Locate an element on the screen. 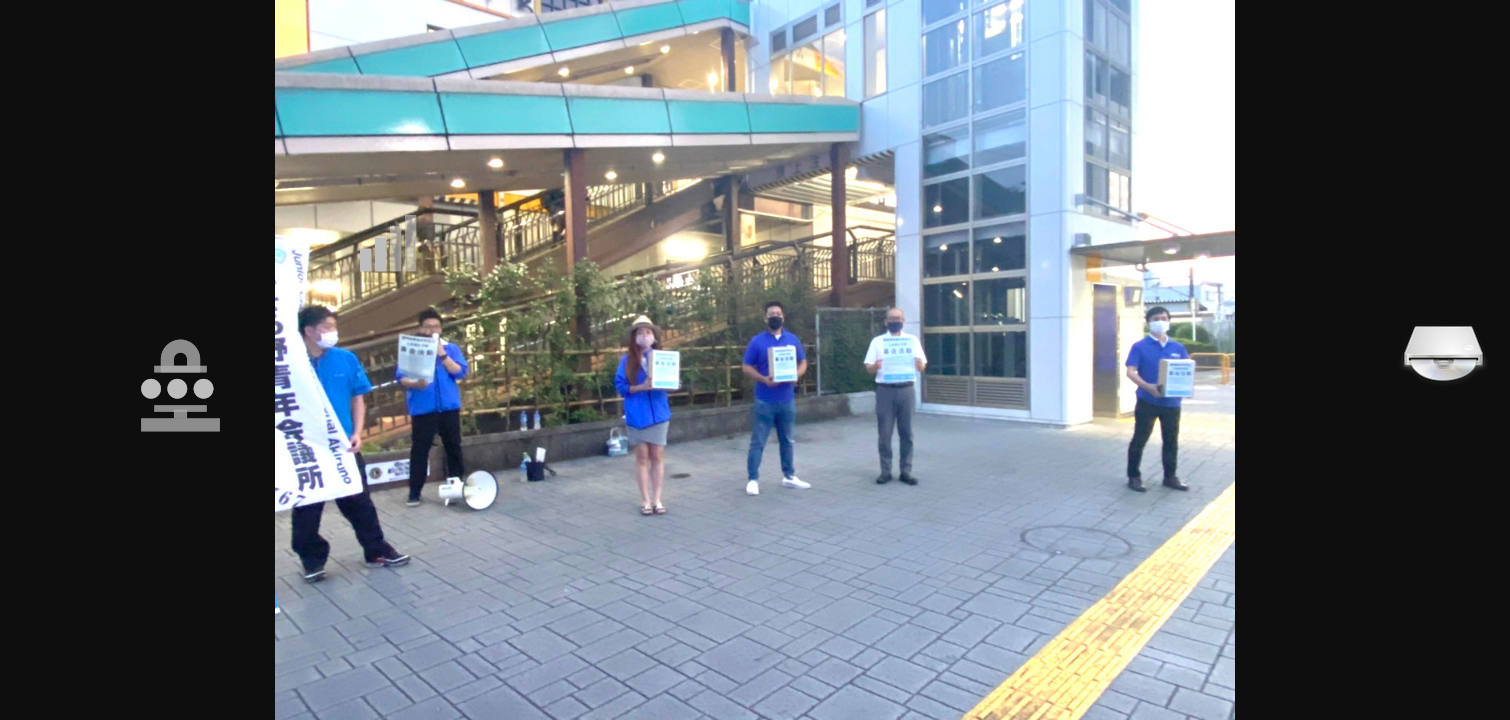 The height and width of the screenshot is (720, 1510). access optical disc drive settings is located at coordinates (1443, 350).